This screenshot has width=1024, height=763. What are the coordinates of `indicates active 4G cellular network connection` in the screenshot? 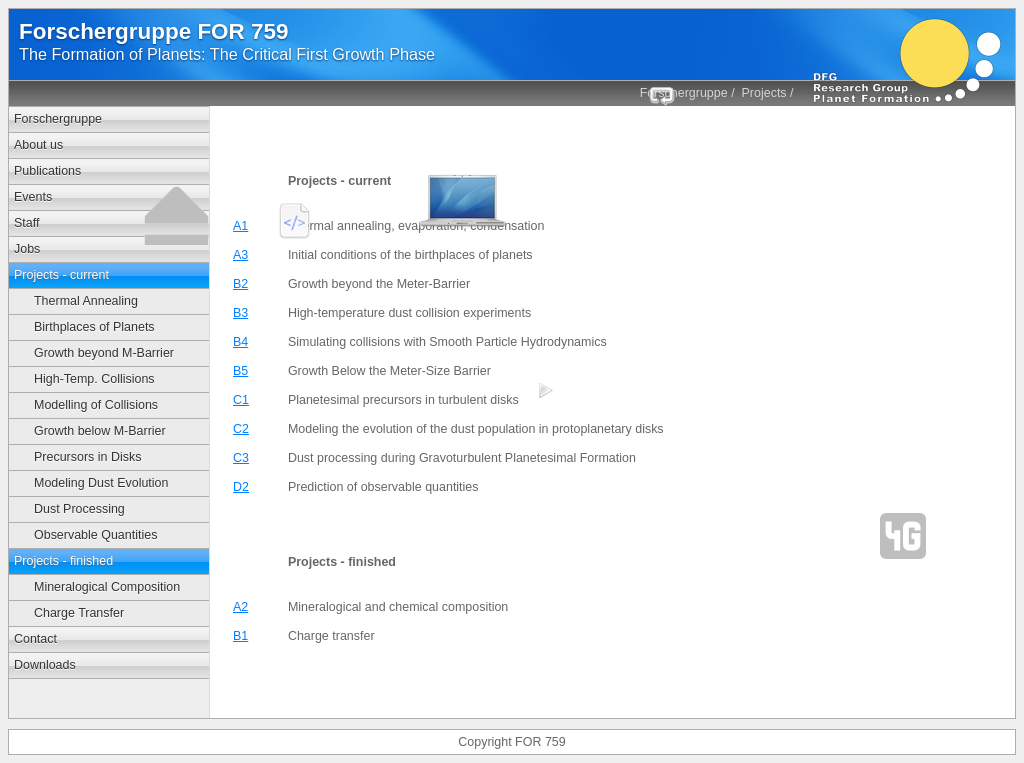 It's located at (903, 536).